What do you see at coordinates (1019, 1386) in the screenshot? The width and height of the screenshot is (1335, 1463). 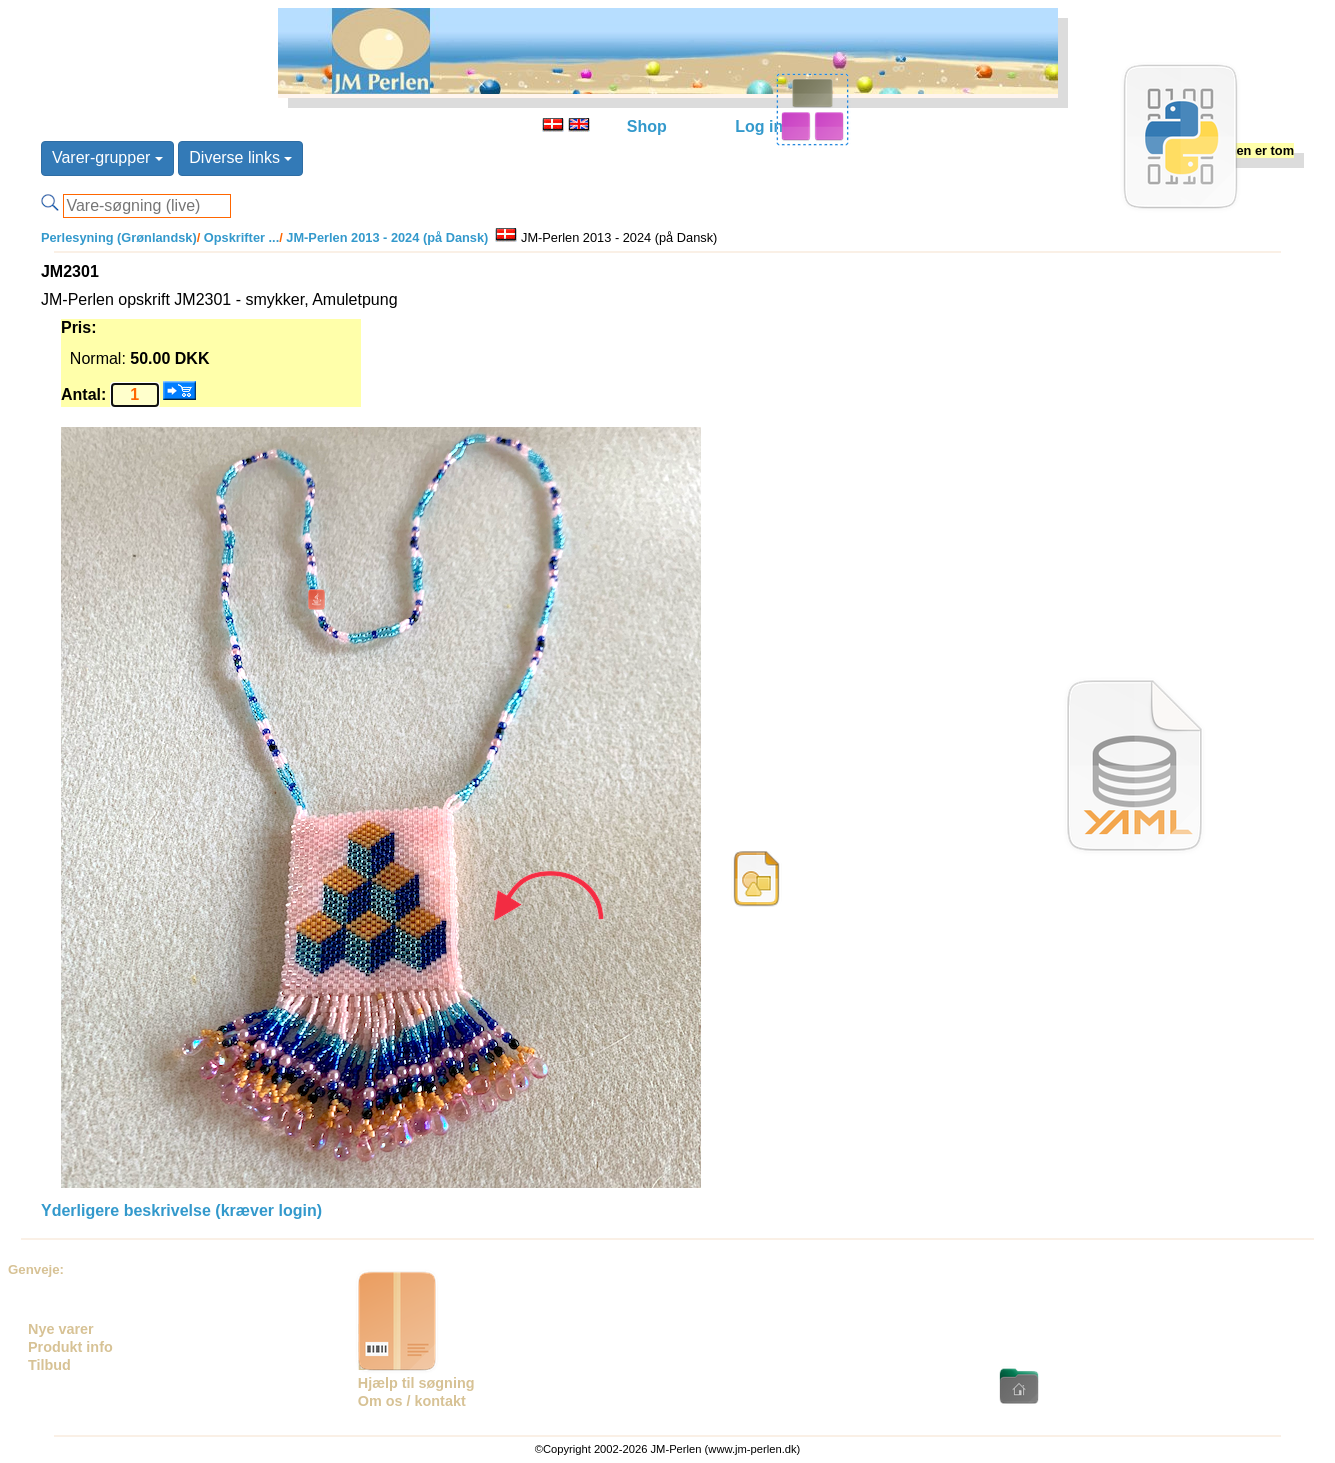 I see `open your home folder` at bounding box center [1019, 1386].